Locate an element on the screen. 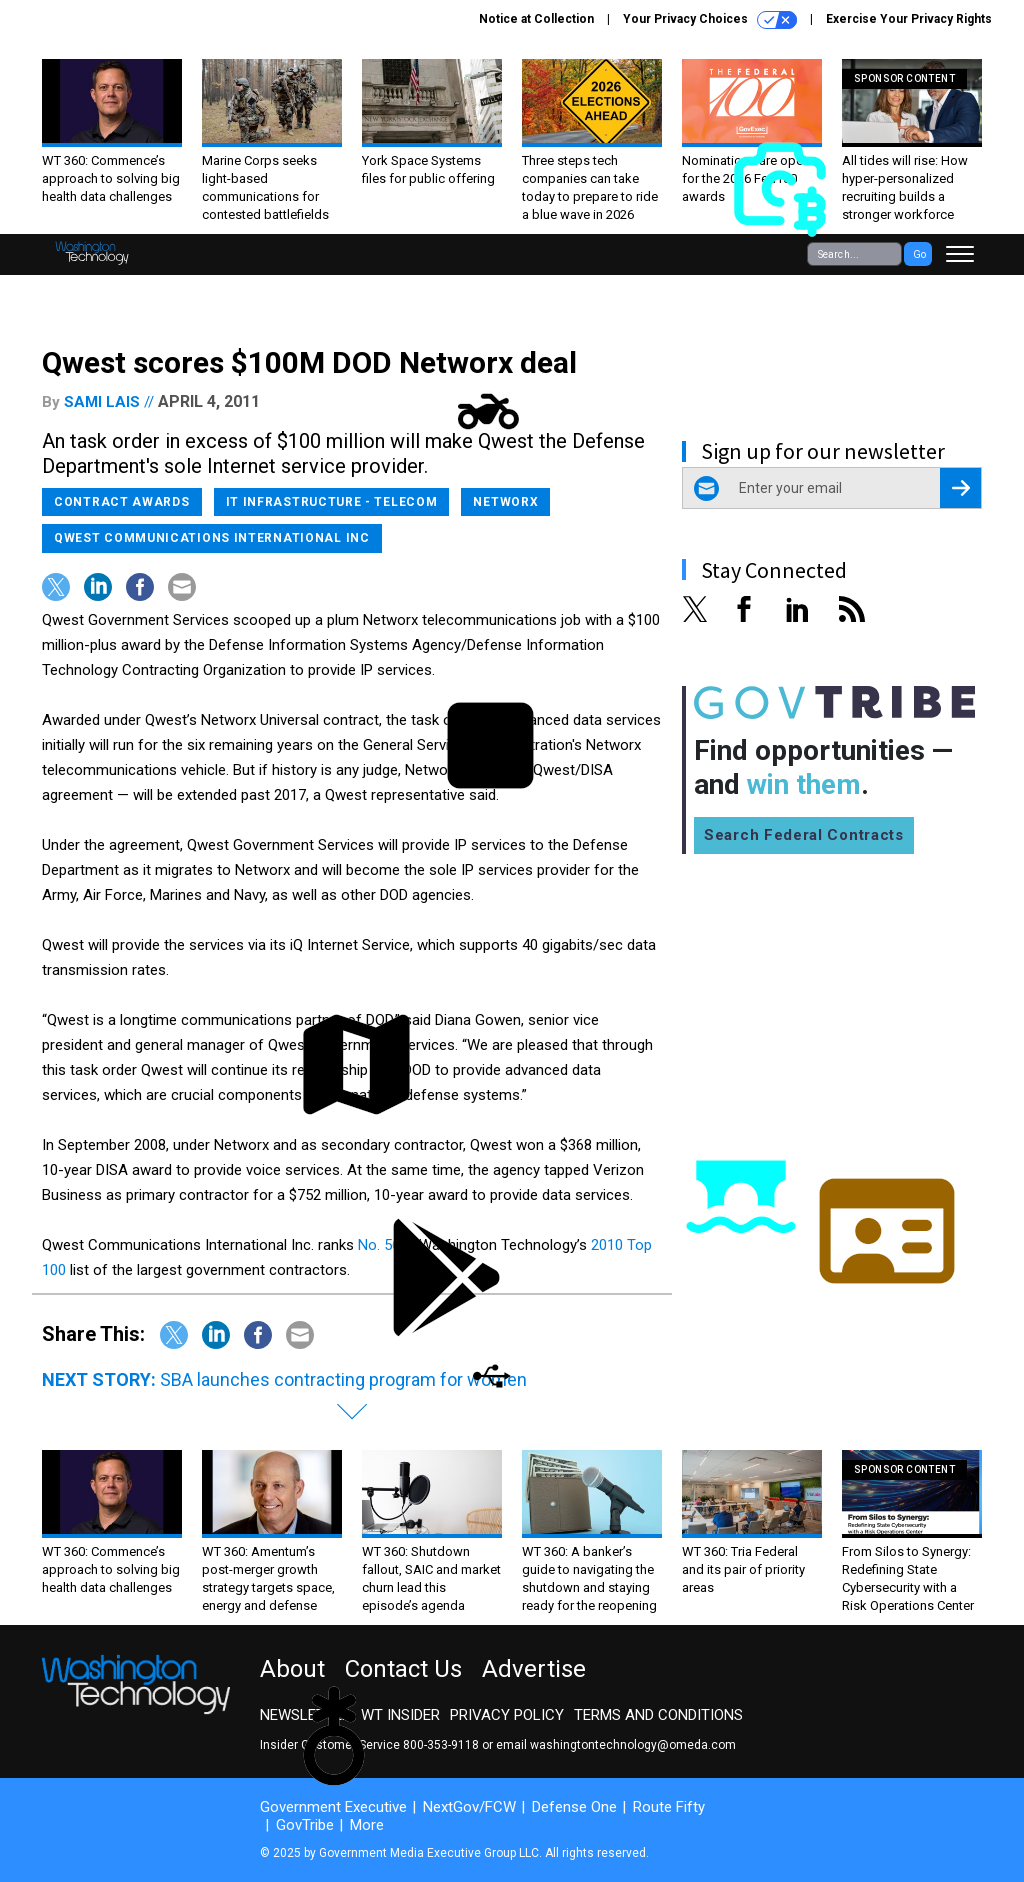 The width and height of the screenshot is (1024, 1882). view map is located at coordinates (356, 1064).